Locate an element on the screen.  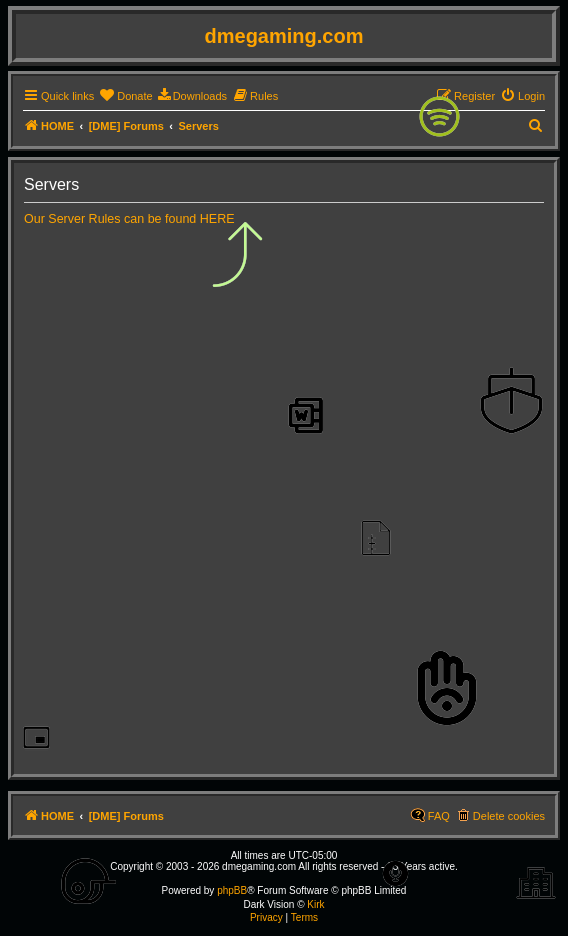
open Spotify is located at coordinates (439, 116).